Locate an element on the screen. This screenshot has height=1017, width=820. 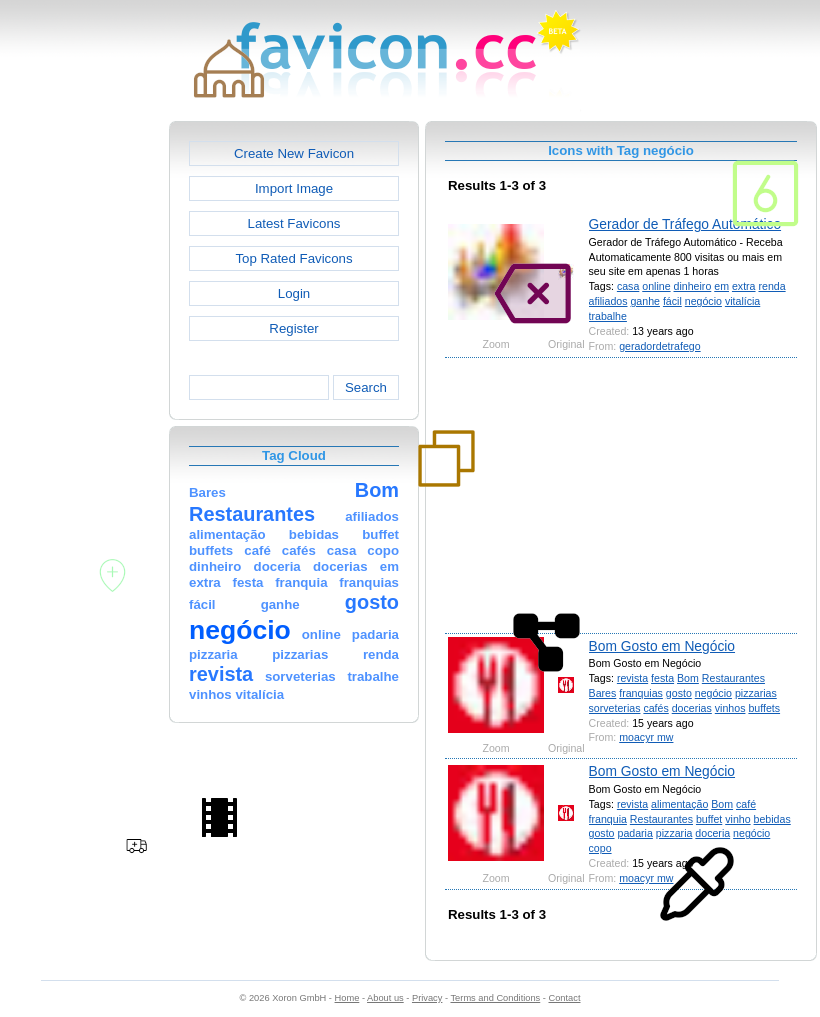
delete the previous character is located at coordinates (535, 293).